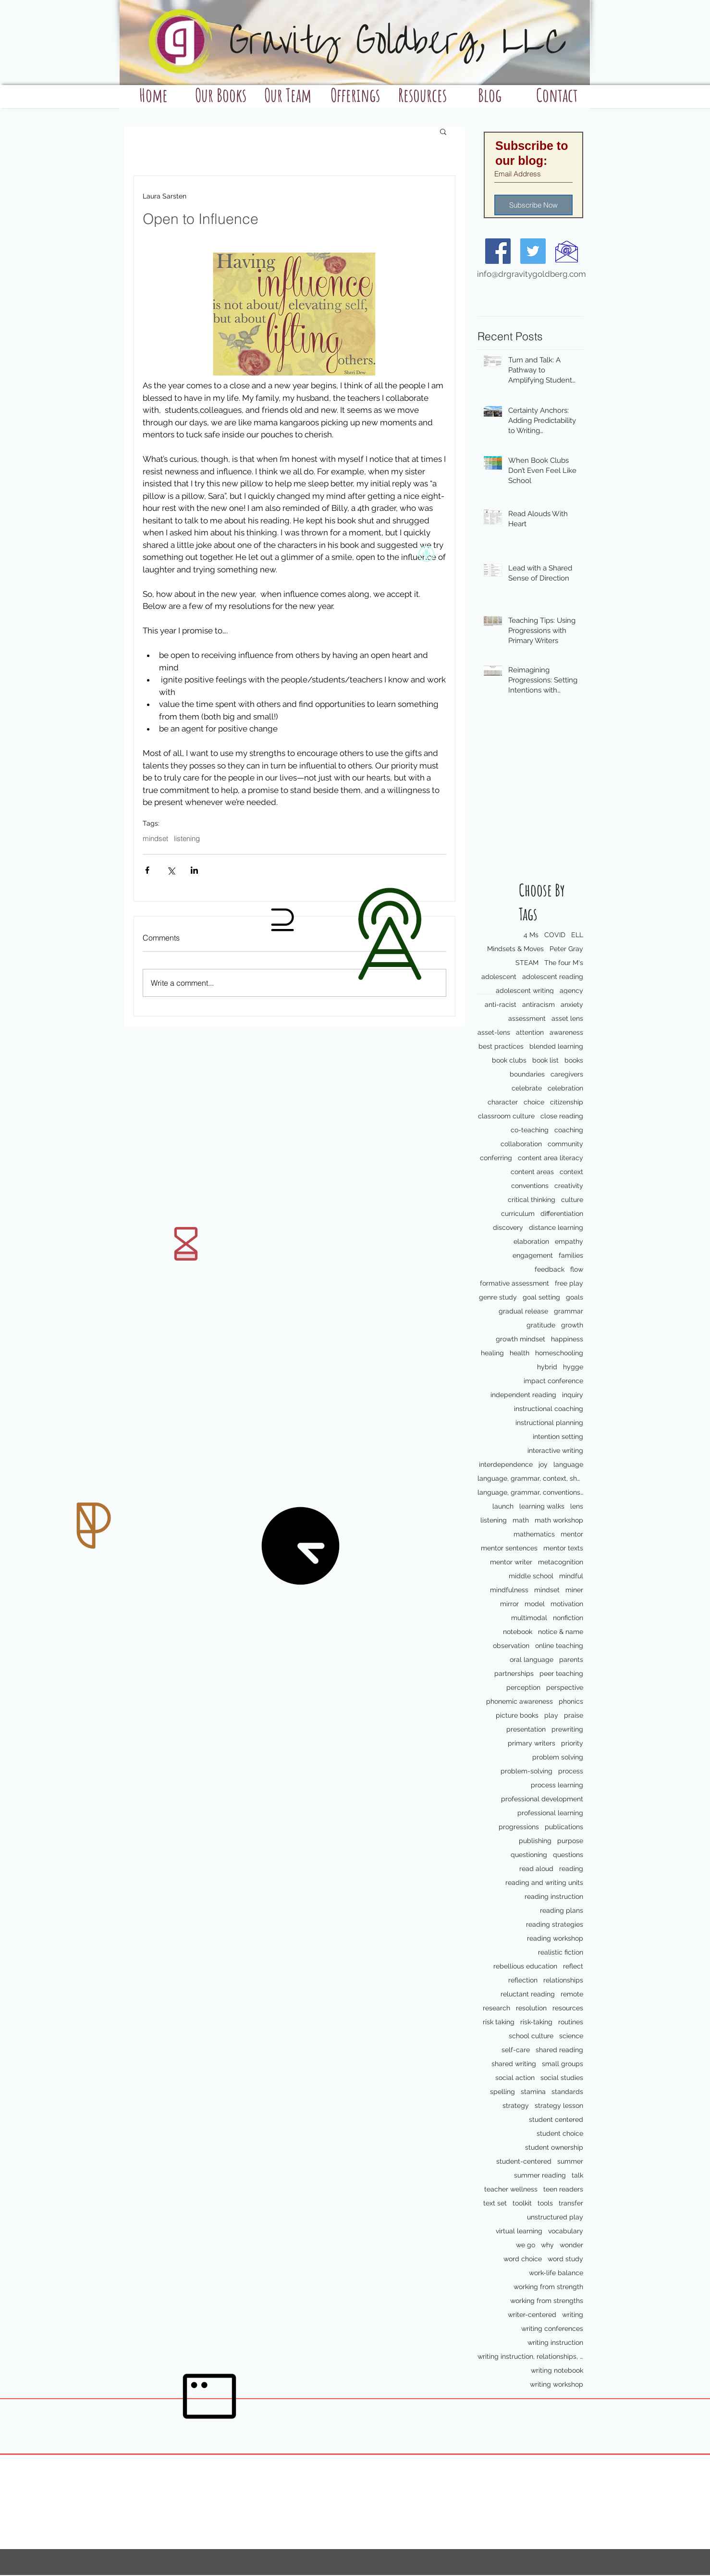 This screenshot has width=710, height=2576. What do you see at coordinates (186, 1244) in the screenshot?
I see `indicates time is running low` at bounding box center [186, 1244].